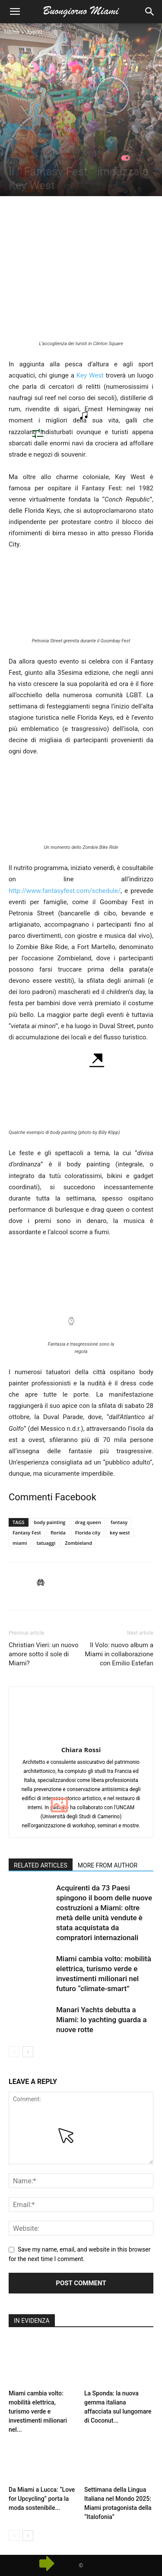 The height and width of the screenshot is (2576, 162). Describe the element at coordinates (46, 2563) in the screenshot. I see `go forward or proceed to next step` at that location.